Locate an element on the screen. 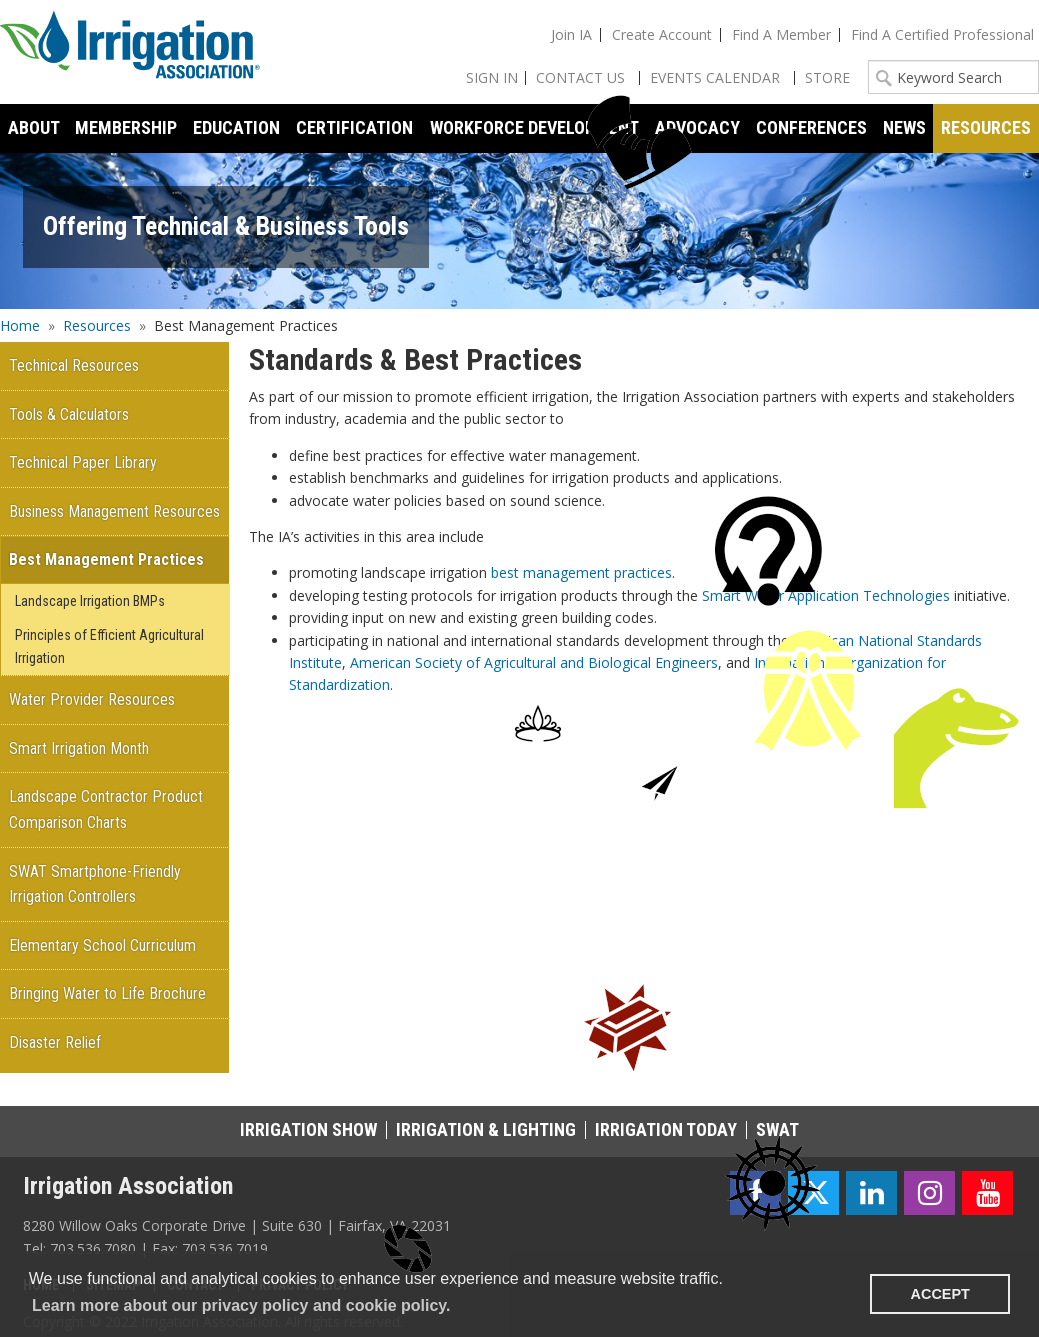  access dinosaur-related content or games is located at coordinates (958, 744).